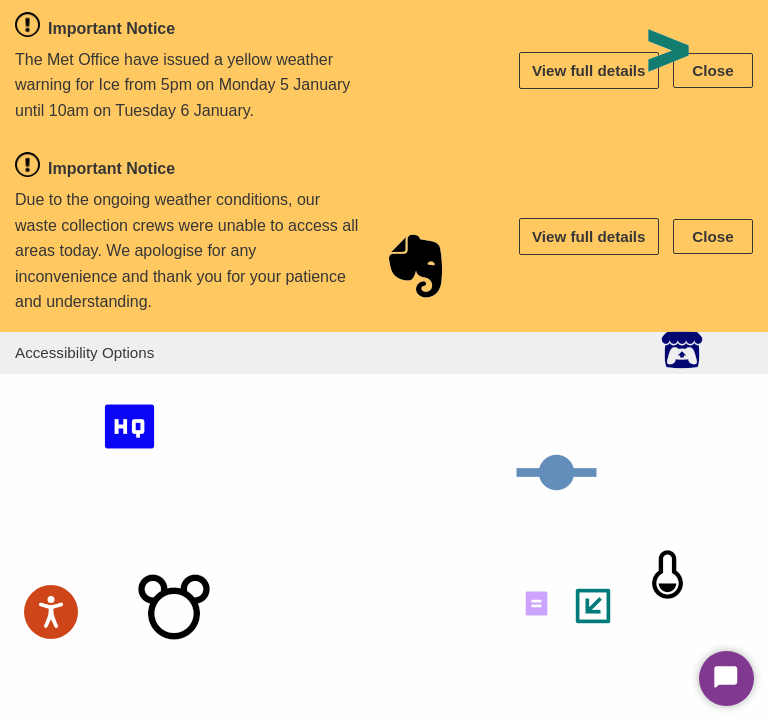 Image resolution: width=768 pixels, height=720 pixels. What do you see at coordinates (129, 426) in the screenshot?
I see `indicates high quality media or streaming option` at bounding box center [129, 426].